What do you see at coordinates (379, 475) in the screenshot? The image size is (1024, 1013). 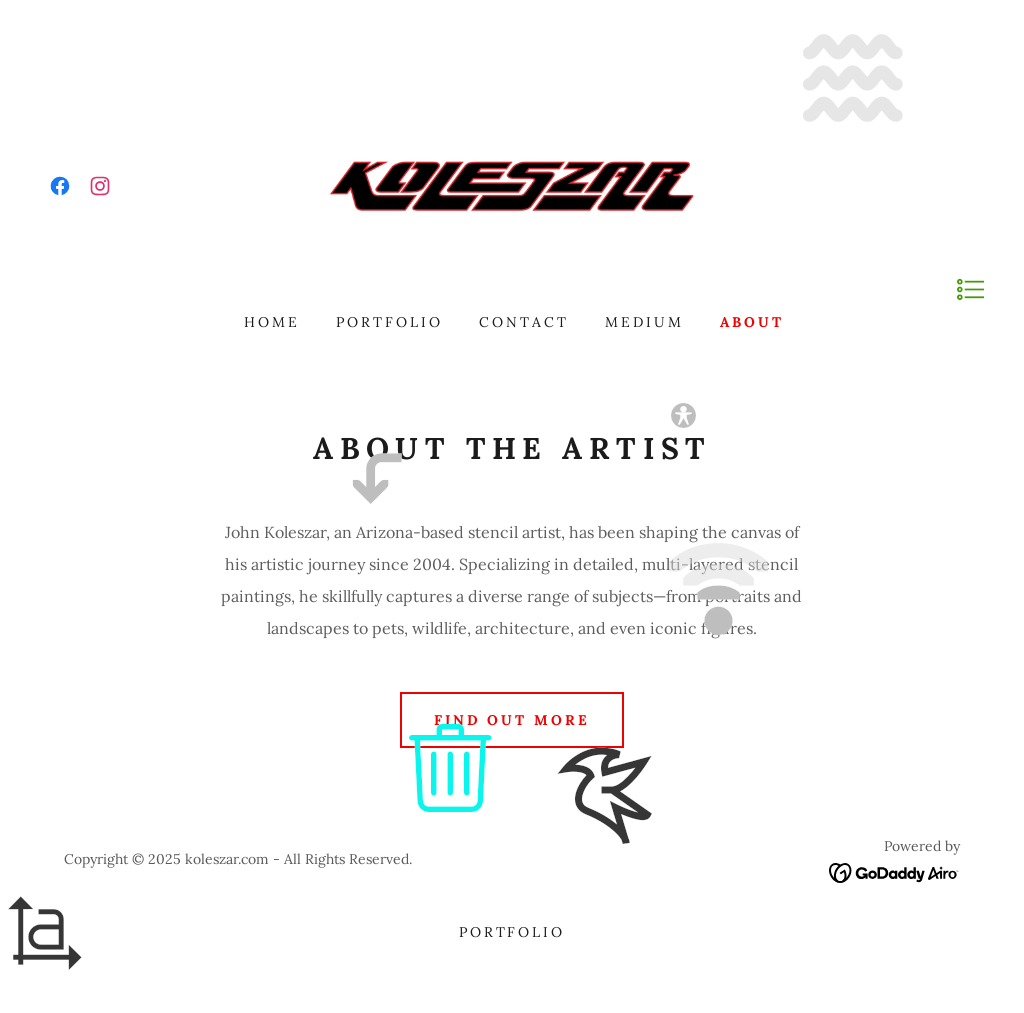 I see `rotate object counterclockwise` at bounding box center [379, 475].